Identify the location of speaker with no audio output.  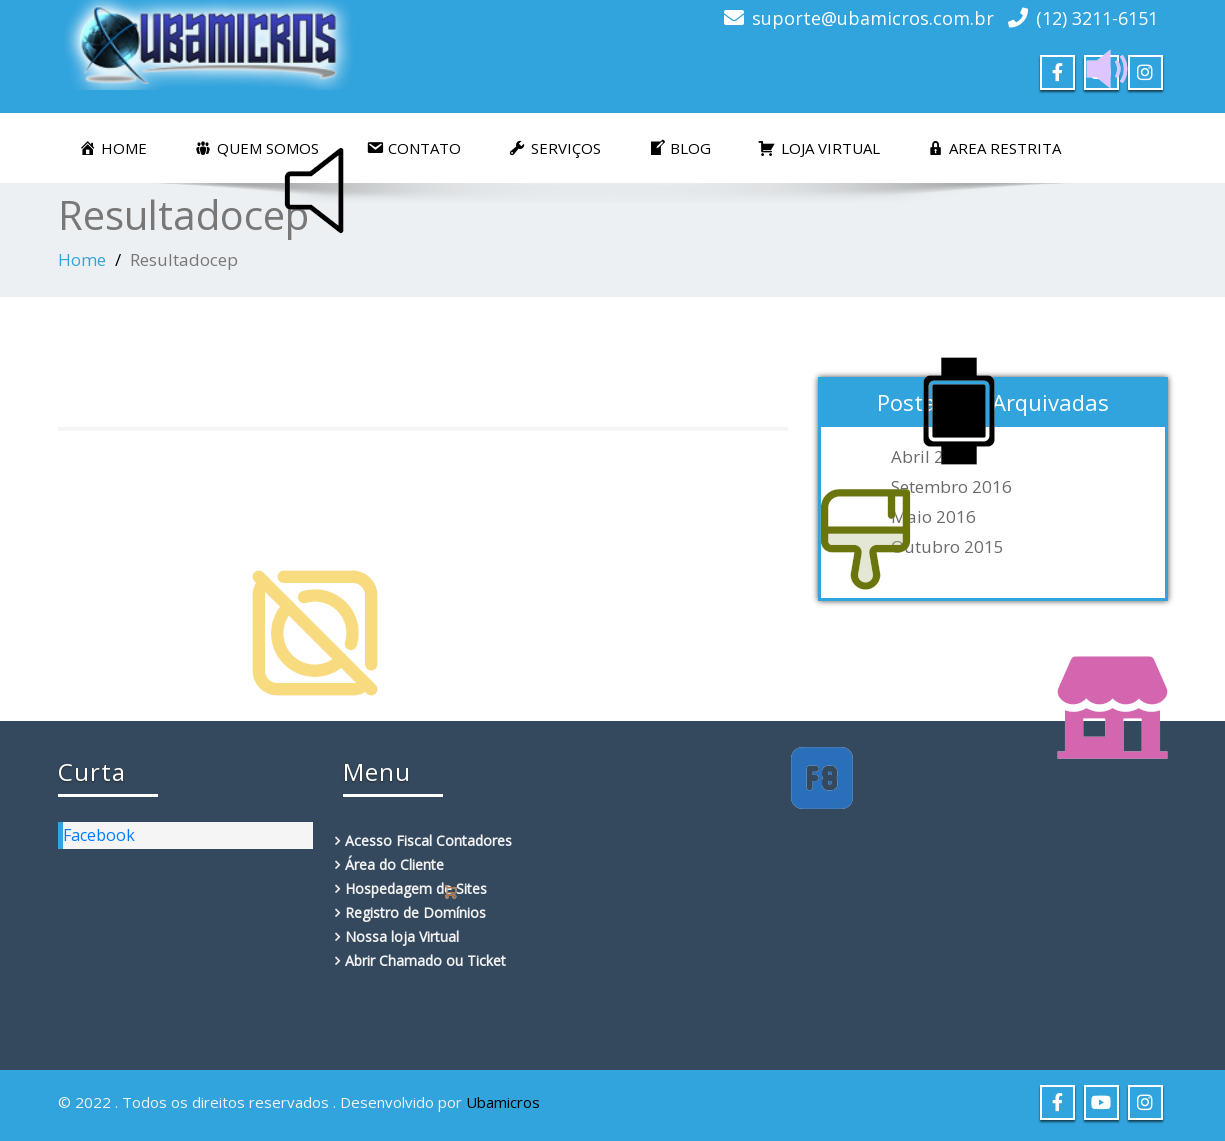
(327, 190).